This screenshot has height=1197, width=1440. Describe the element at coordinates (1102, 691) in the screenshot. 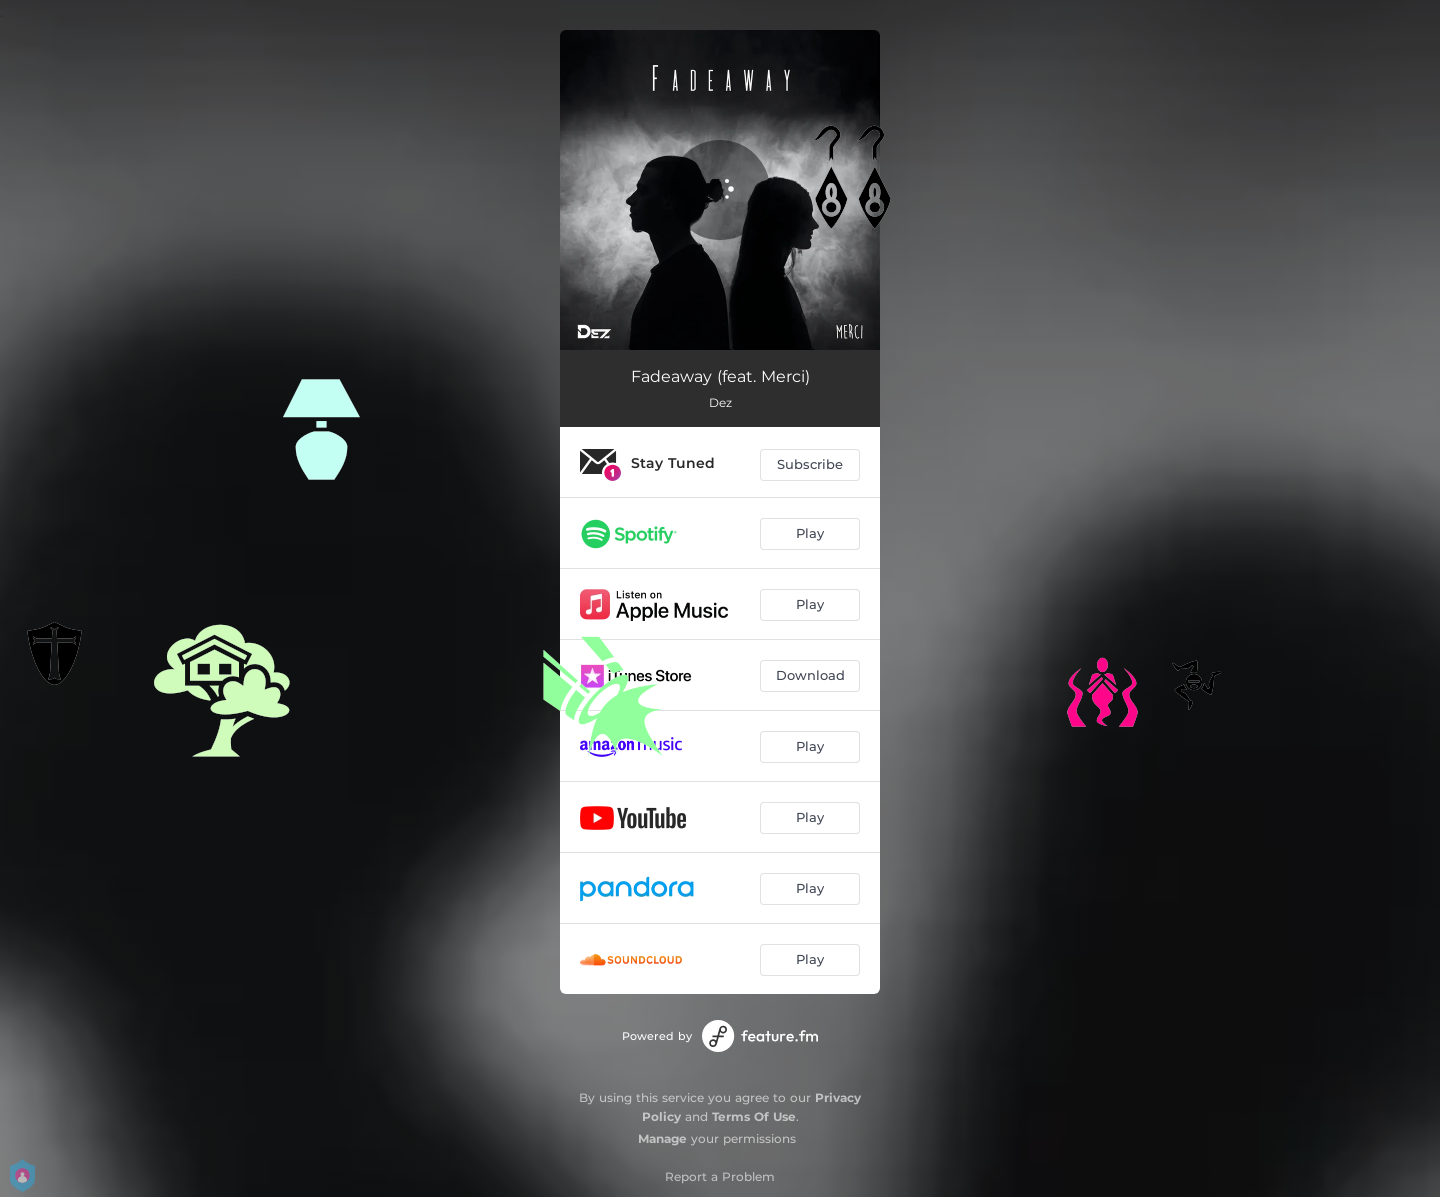

I see `view character soul or spirit stats` at that location.